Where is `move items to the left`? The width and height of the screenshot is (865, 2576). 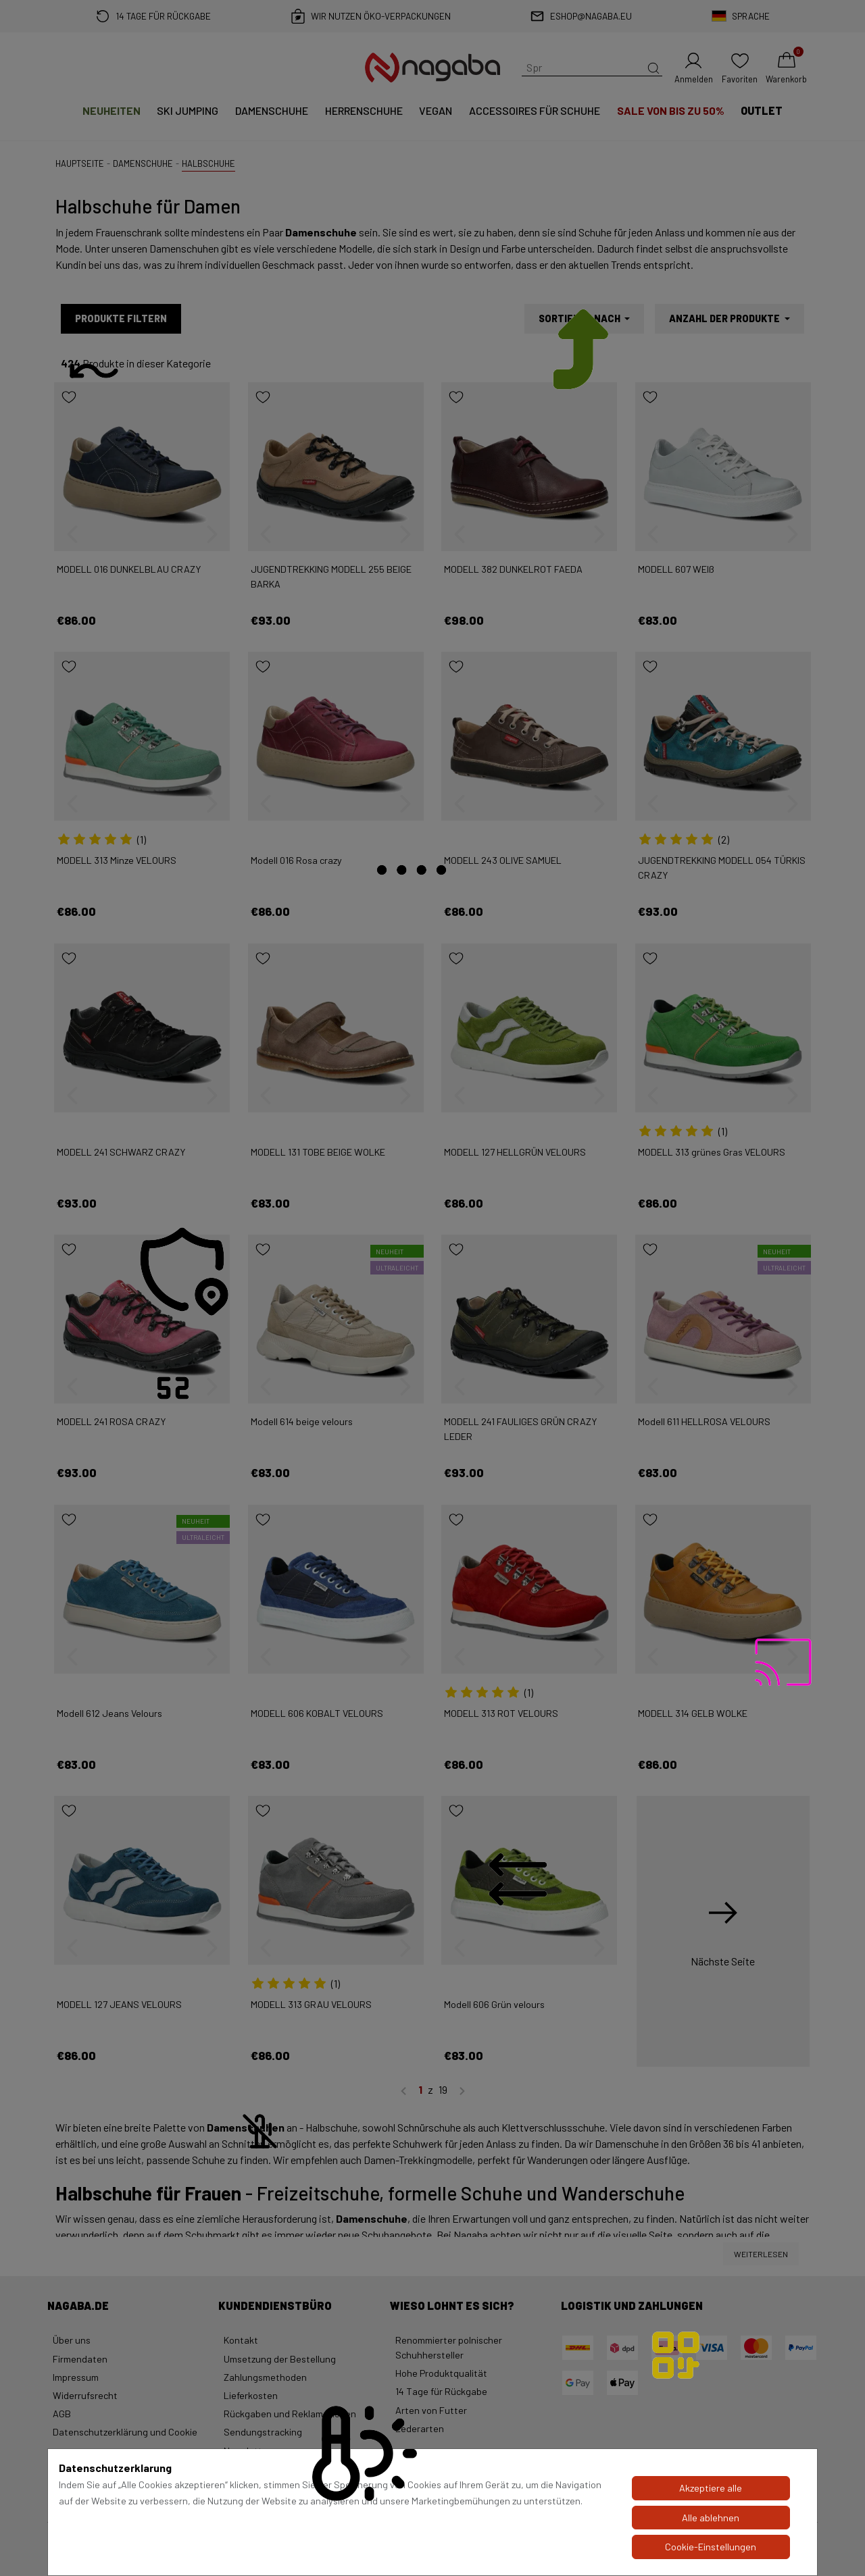 move items to the left is located at coordinates (518, 1879).